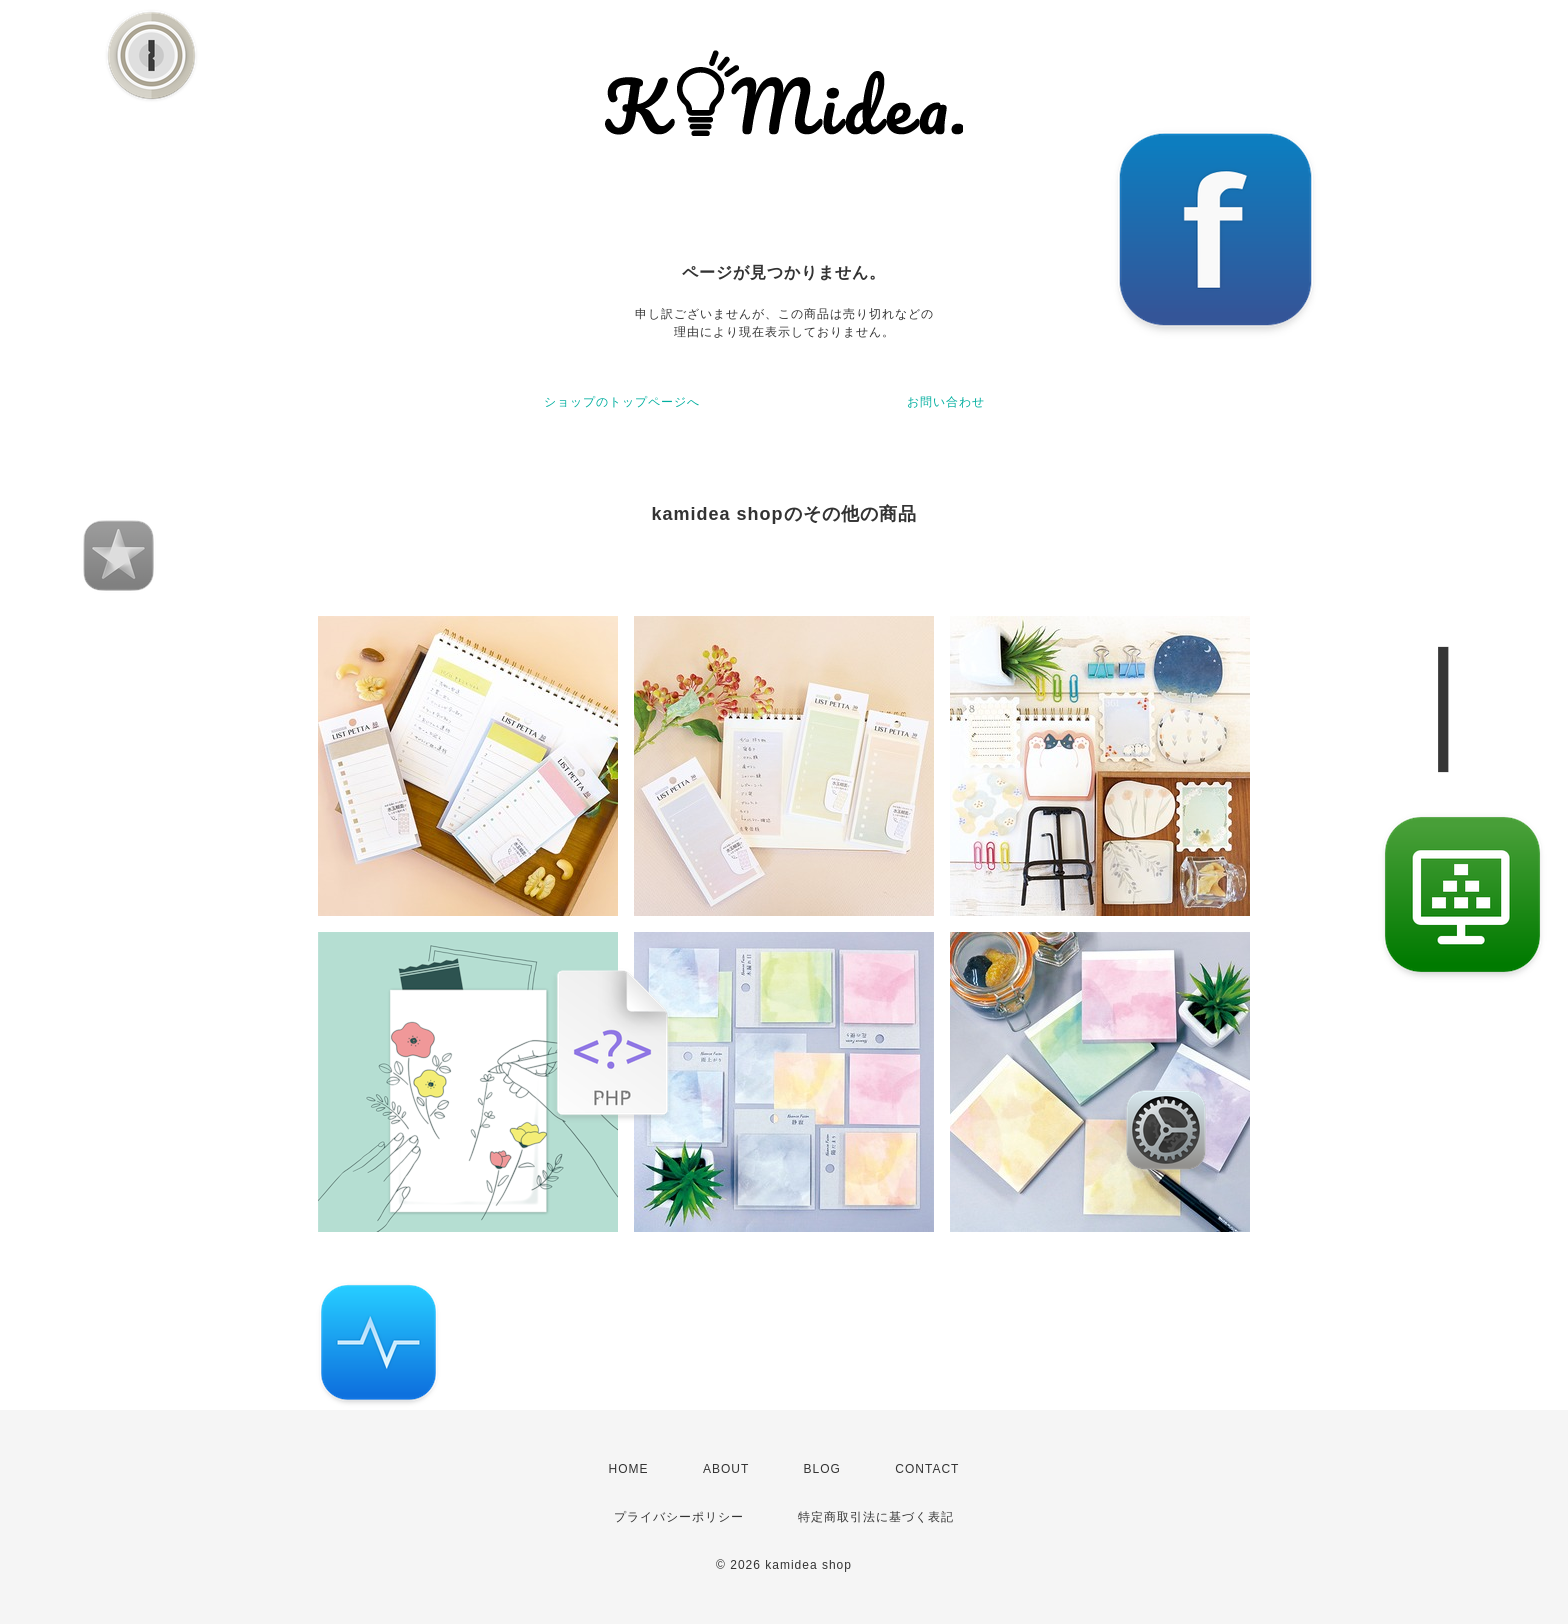 Image resolution: width=1568 pixels, height=1624 pixels. What do you see at coordinates (378, 1342) in the screenshot?
I see `open wxcas network statistics monitor` at bounding box center [378, 1342].